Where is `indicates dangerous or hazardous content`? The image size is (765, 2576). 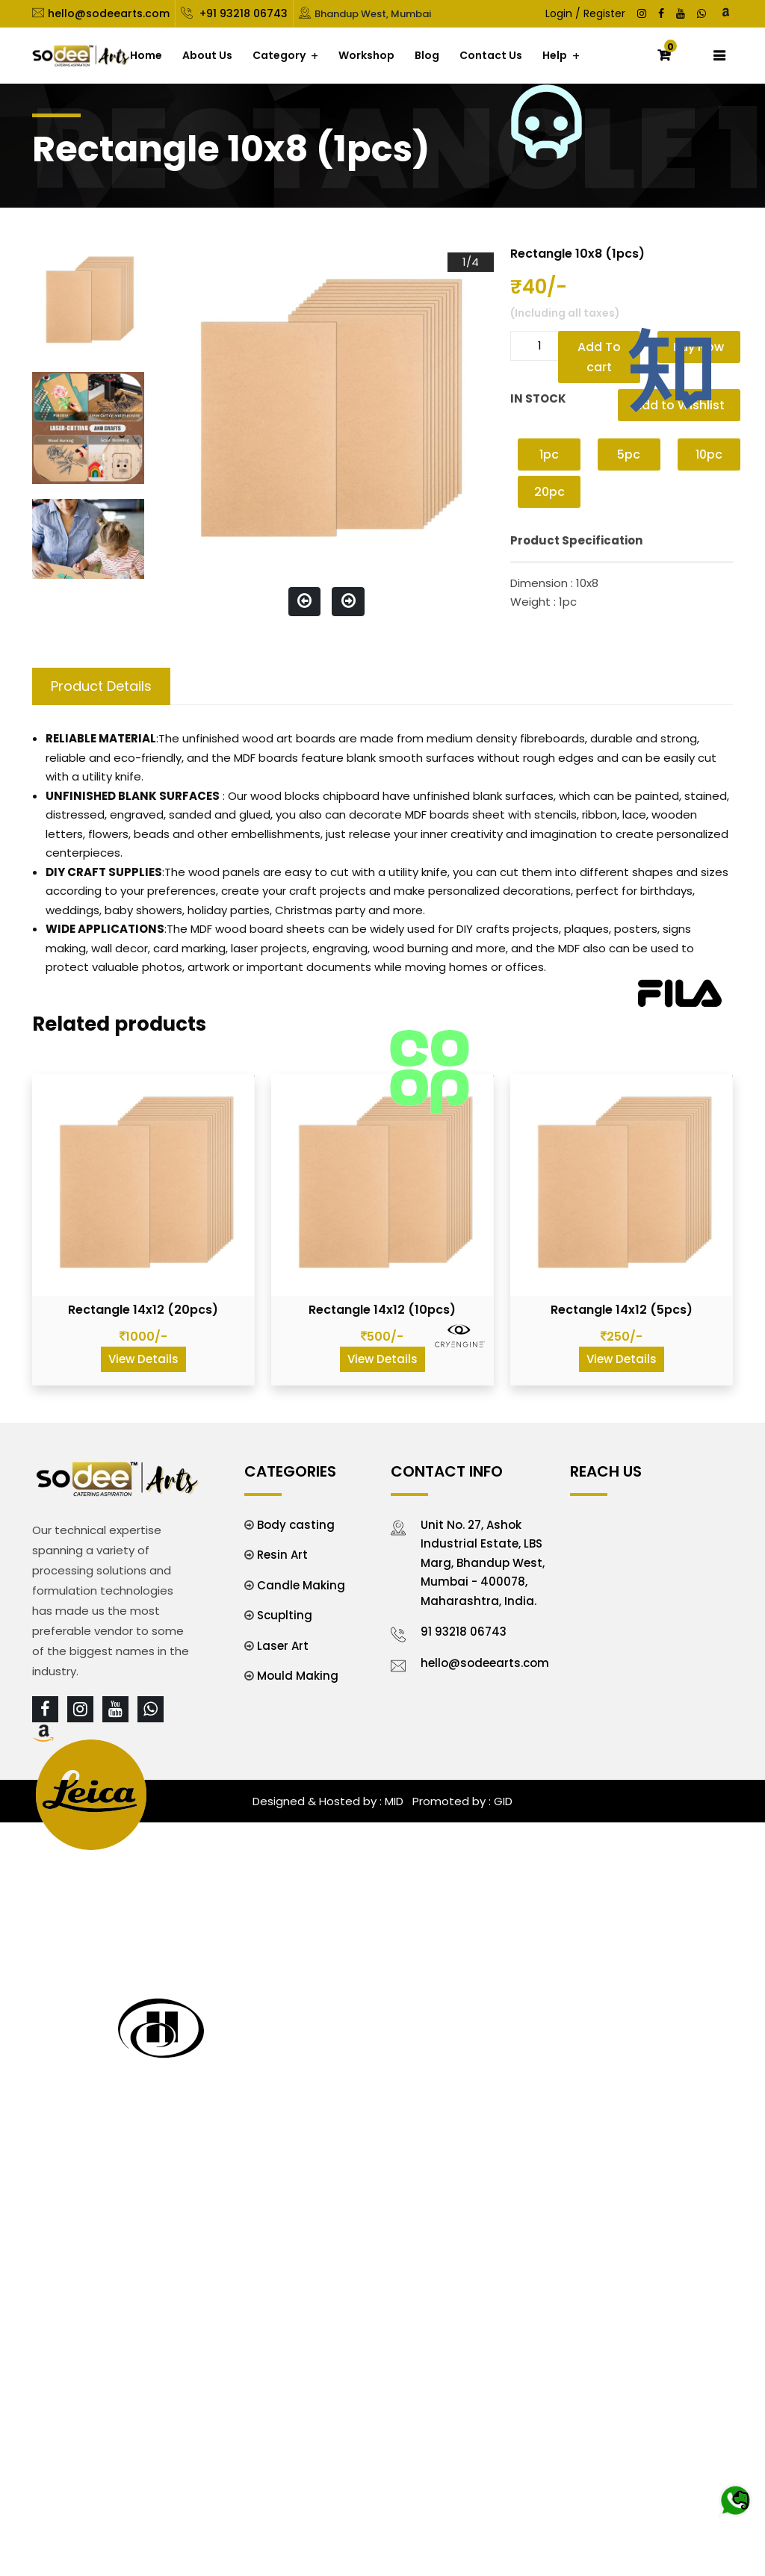 indicates dangerous or hazardous content is located at coordinates (546, 120).